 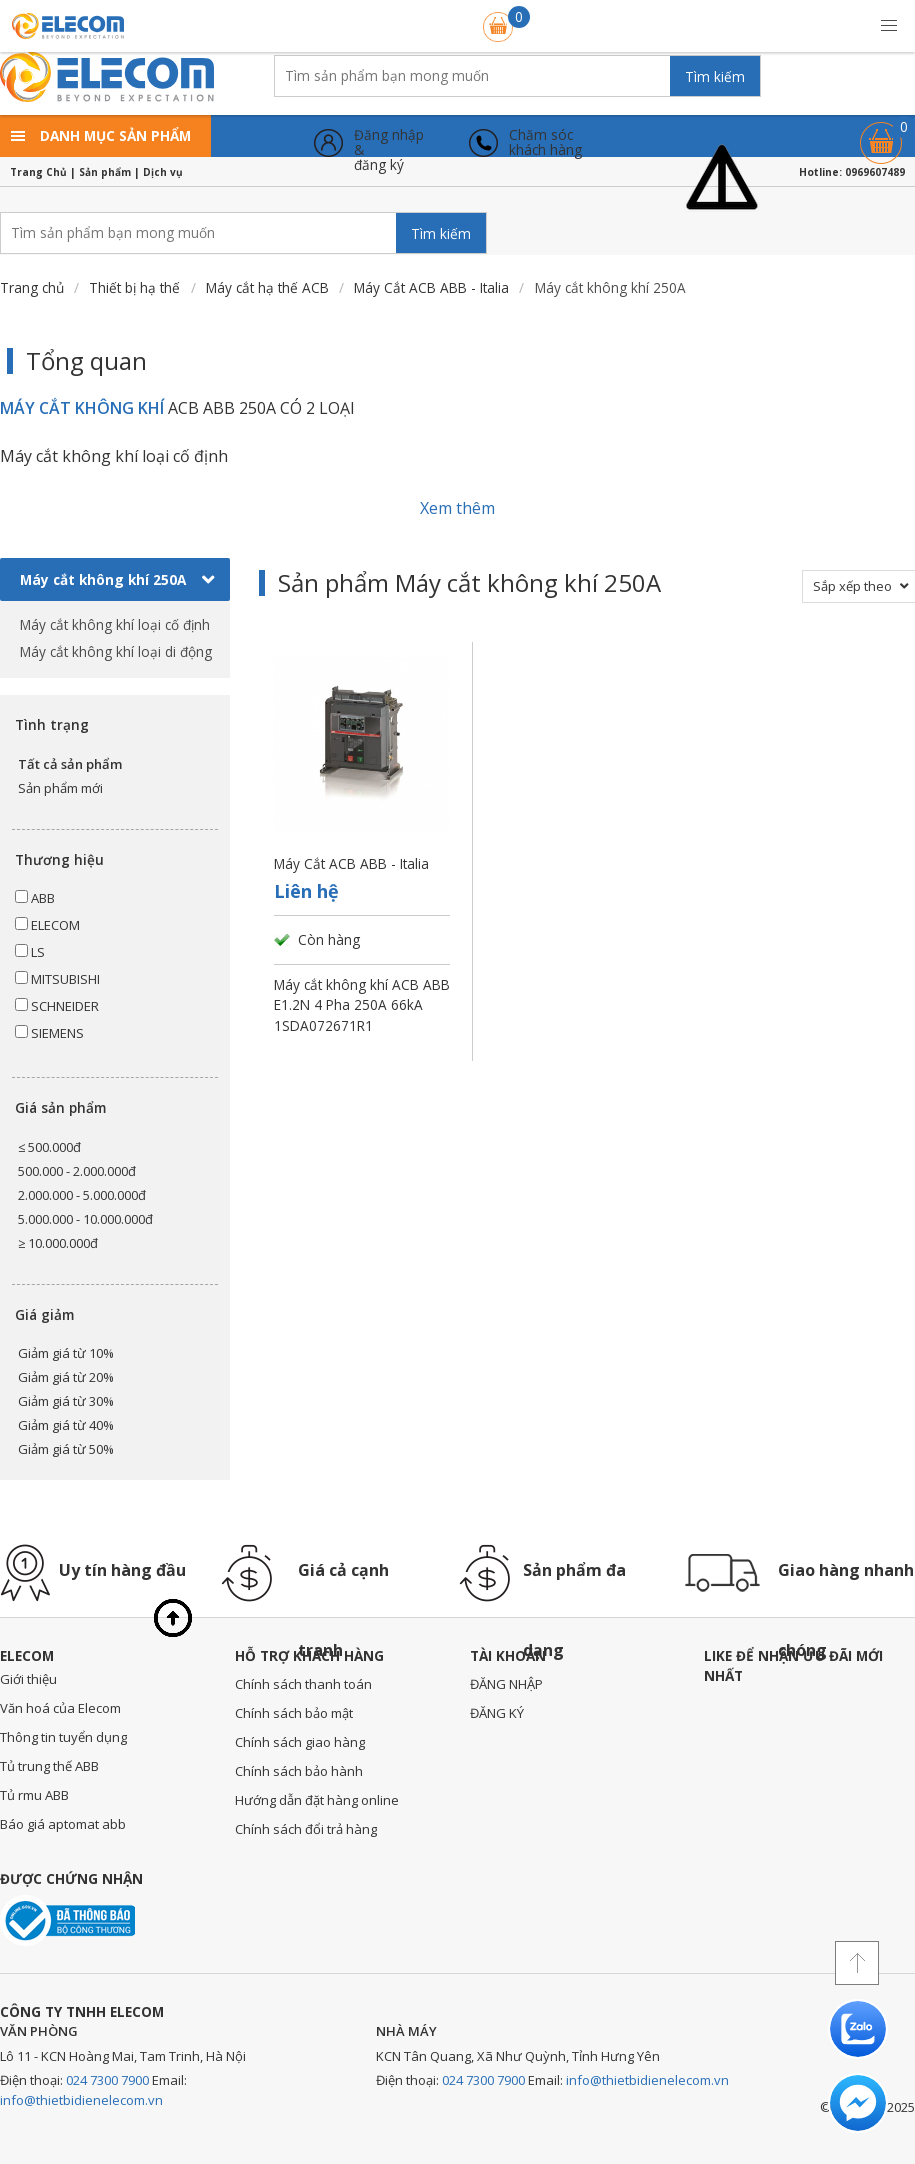 I want to click on upload a file or content, so click(x=173, y=1618).